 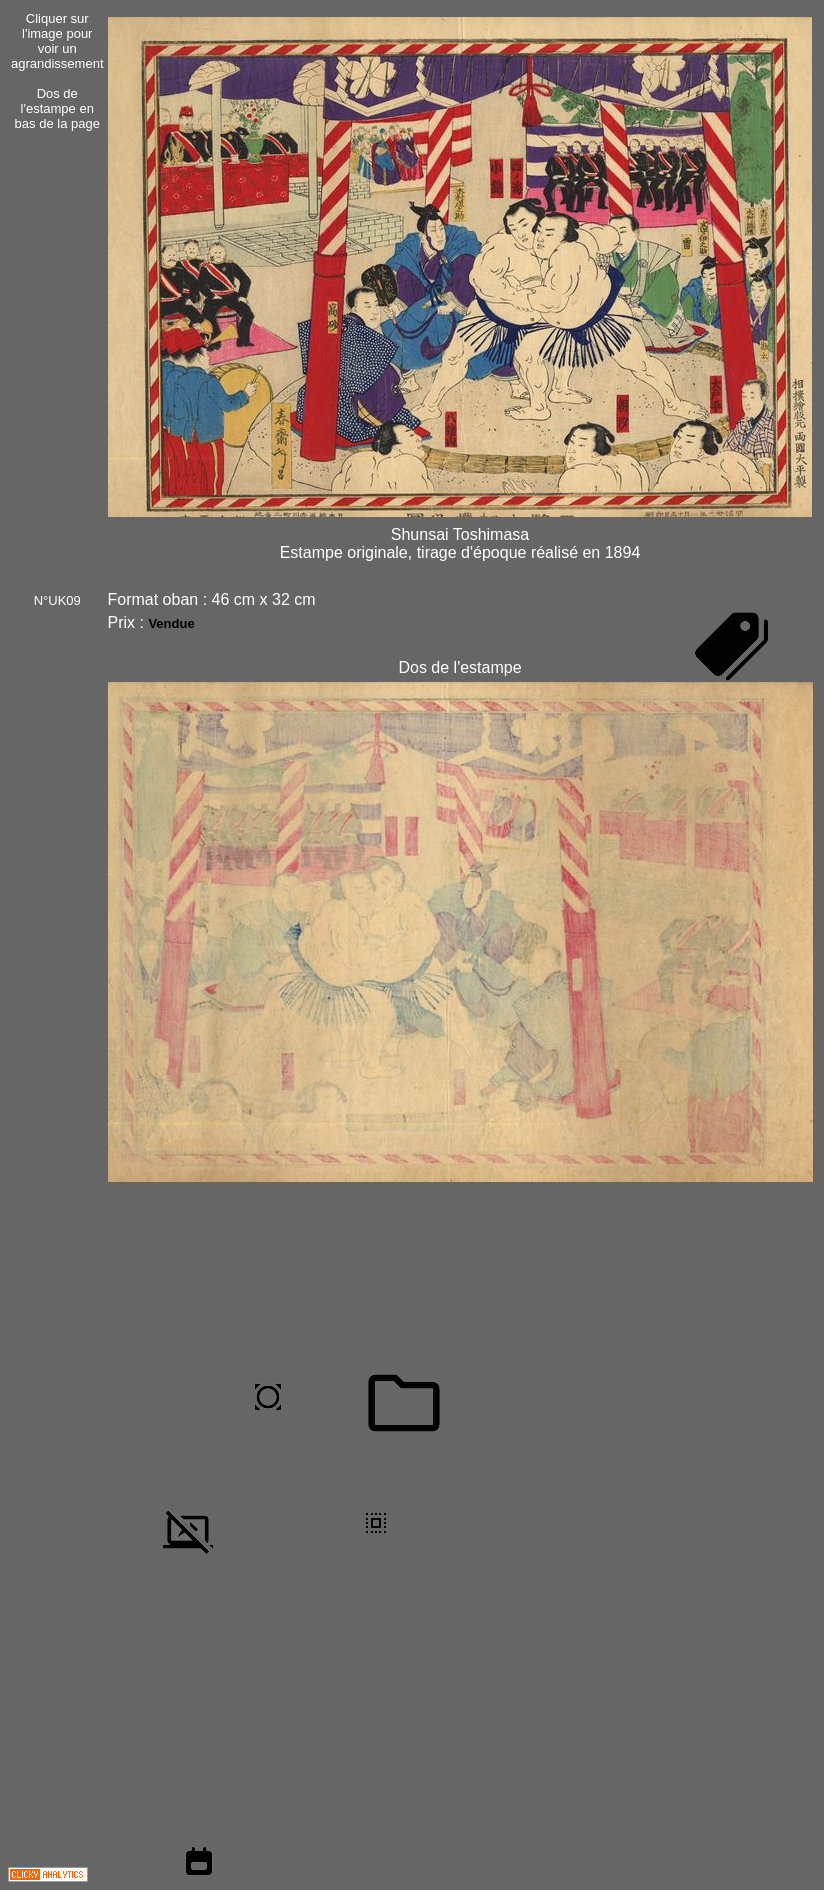 What do you see at coordinates (404, 1403) in the screenshot?
I see `access a folder to view its contents` at bounding box center [404, 1403].